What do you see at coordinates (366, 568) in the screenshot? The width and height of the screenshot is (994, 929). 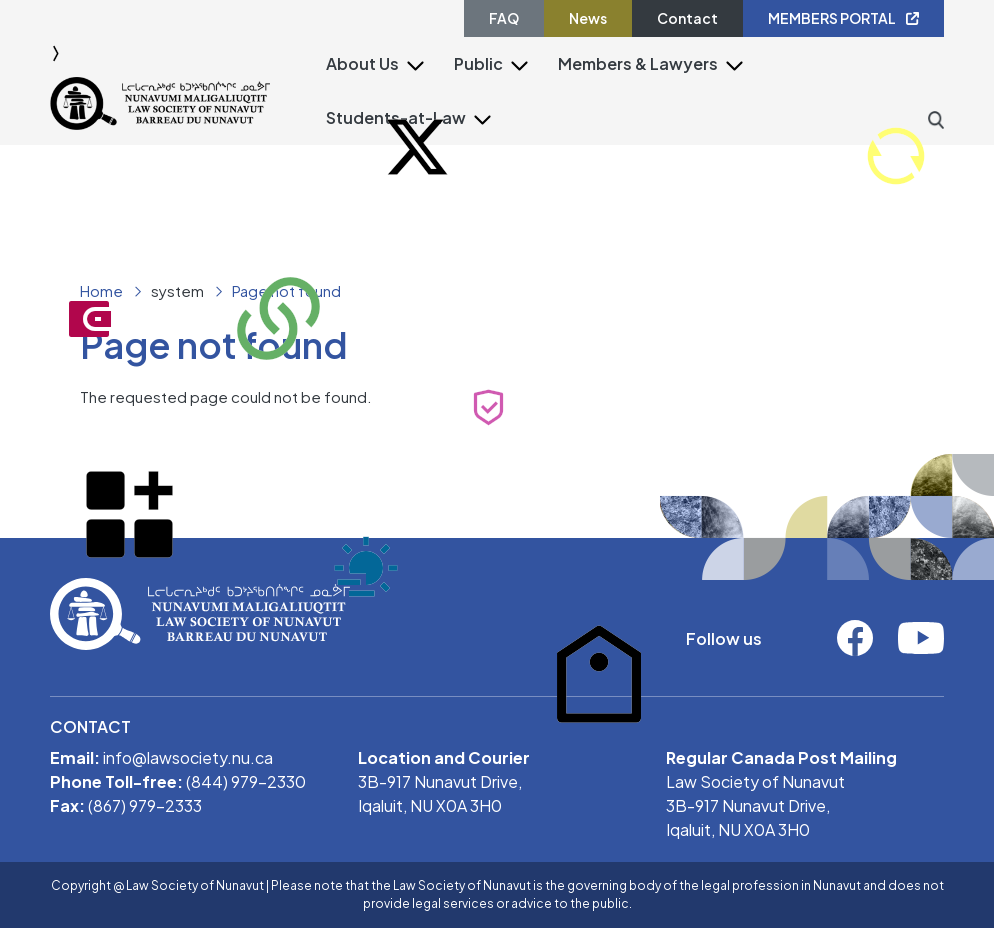 I see `indicates foggy or hazy weather conditions` at bounding box center [366, 568].